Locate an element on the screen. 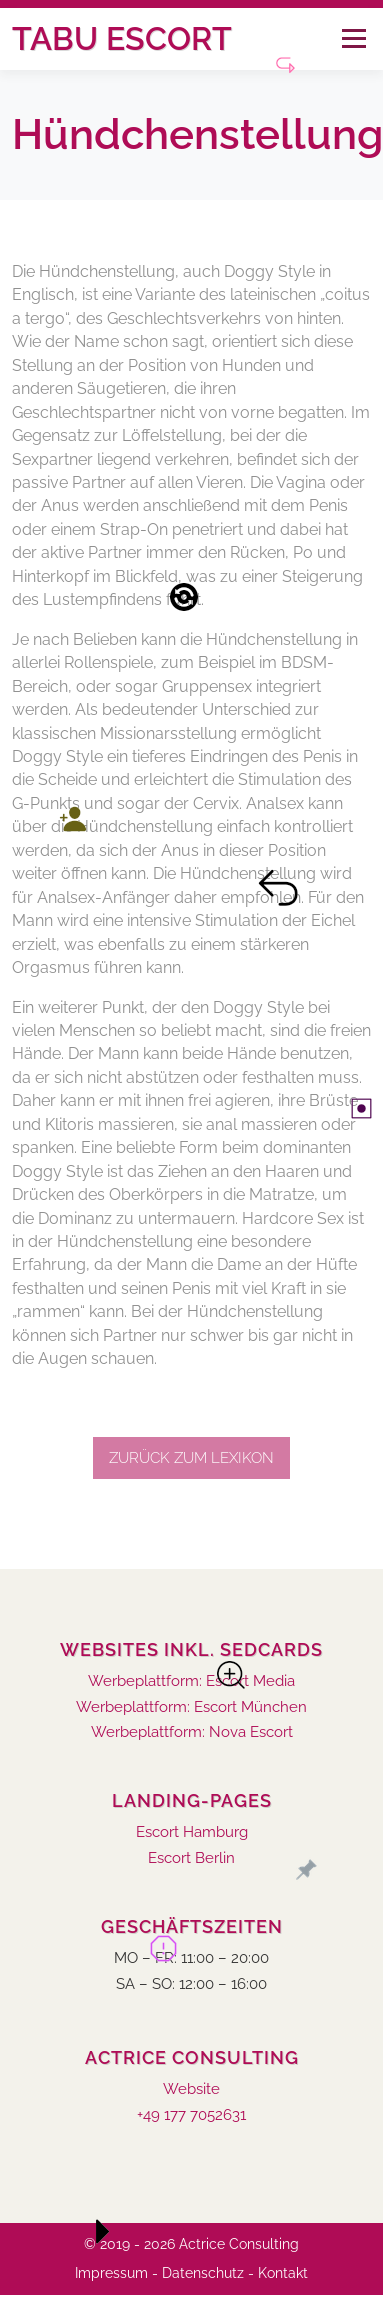  stop or halt current action is located at coordinates (163, 1948).